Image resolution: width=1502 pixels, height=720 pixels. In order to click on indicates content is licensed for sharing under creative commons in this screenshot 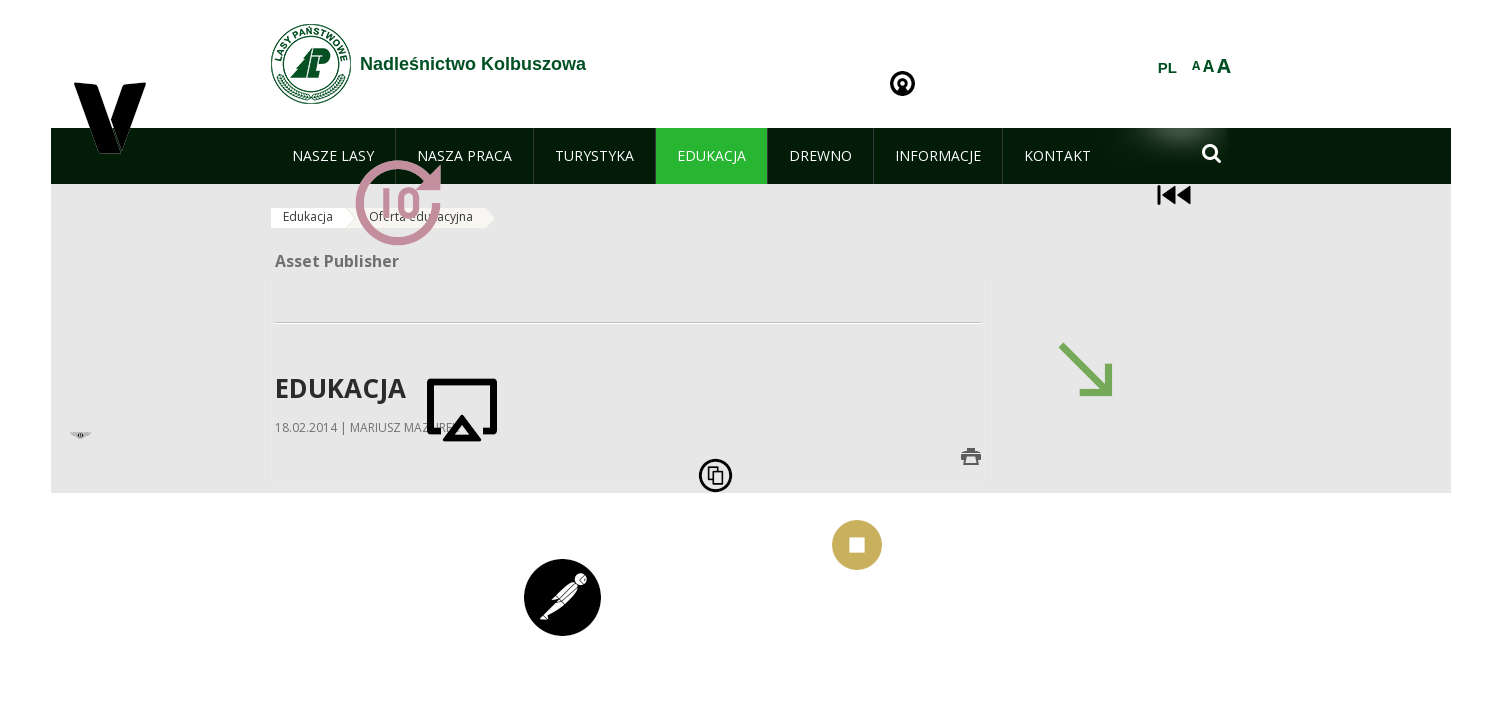, I will do `click(715, 475)`.